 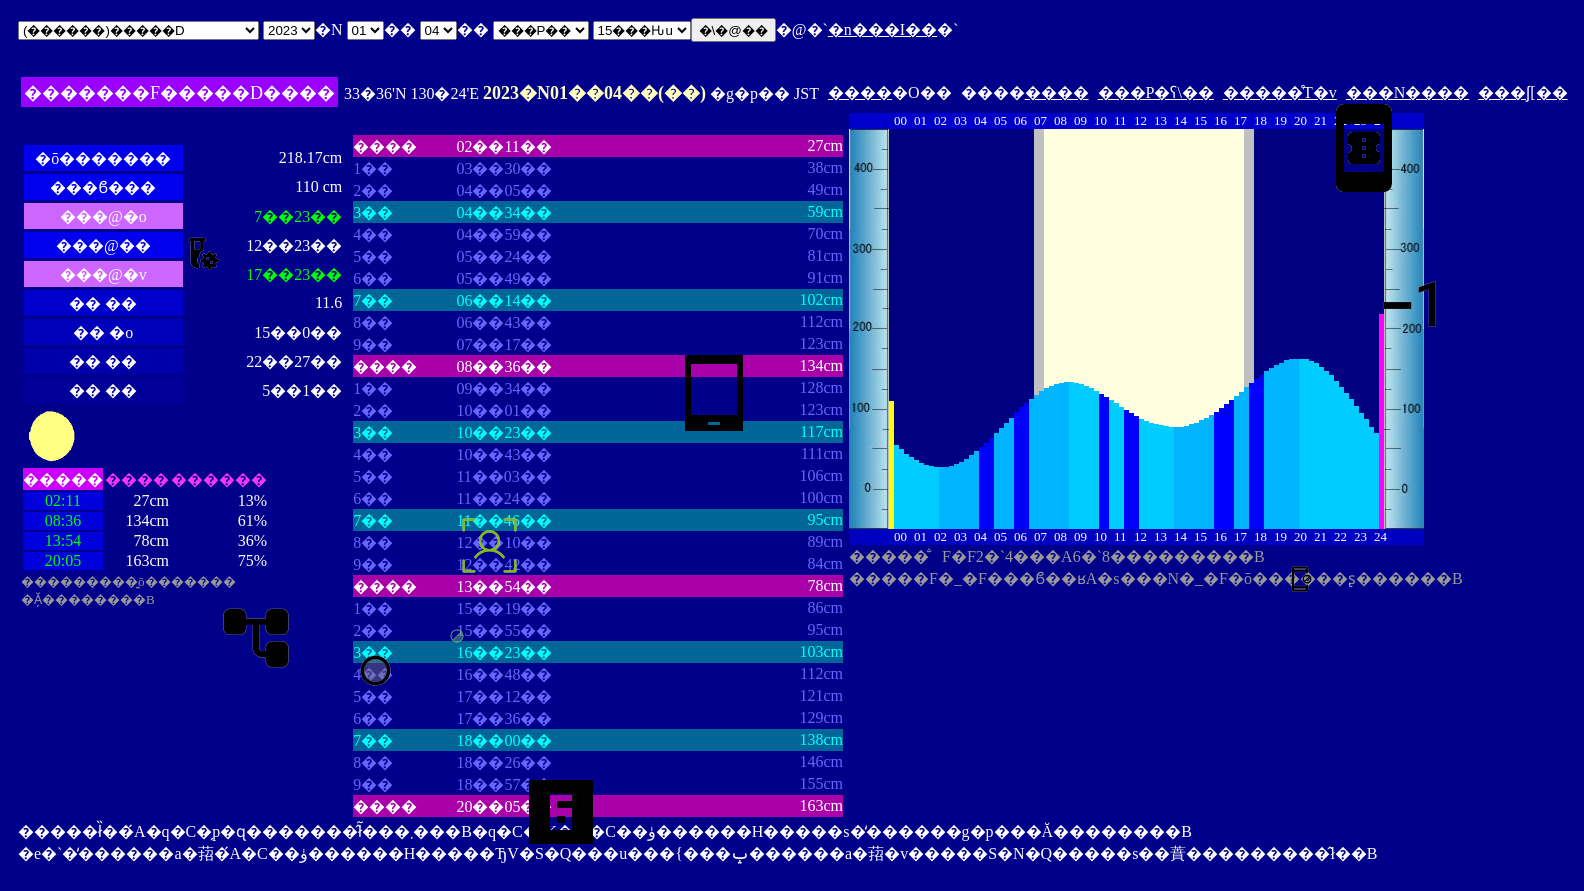 I want to click on view virus or pathogen test results, so click(x=202, y=253).